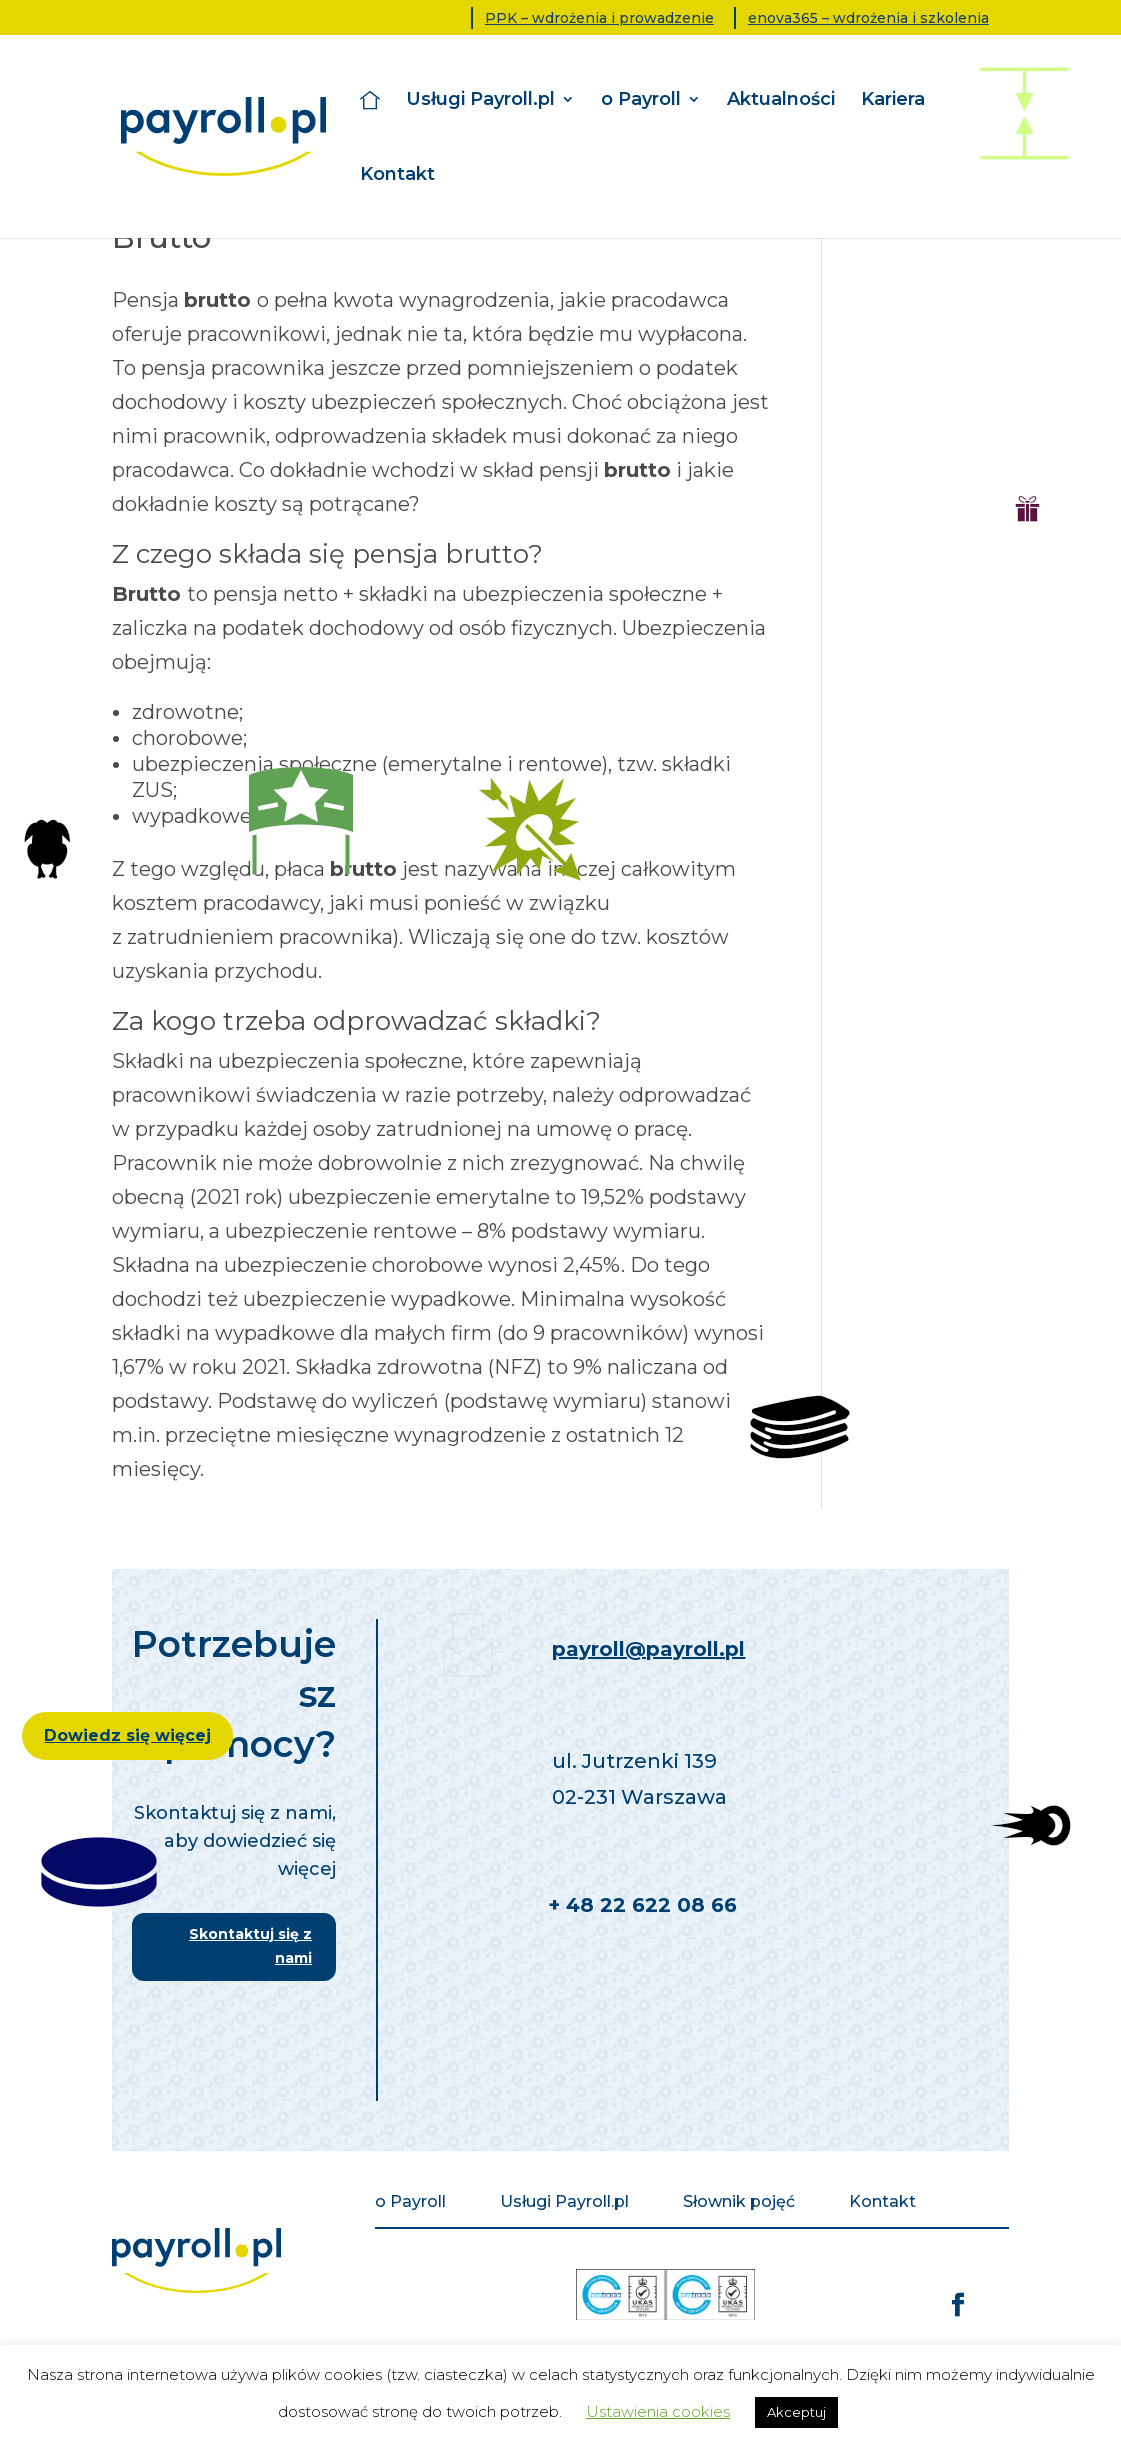 Image resolution: width=1121 pixels, height=2445 pixels. I want to click on view featured or starred content, so click(301, 820).